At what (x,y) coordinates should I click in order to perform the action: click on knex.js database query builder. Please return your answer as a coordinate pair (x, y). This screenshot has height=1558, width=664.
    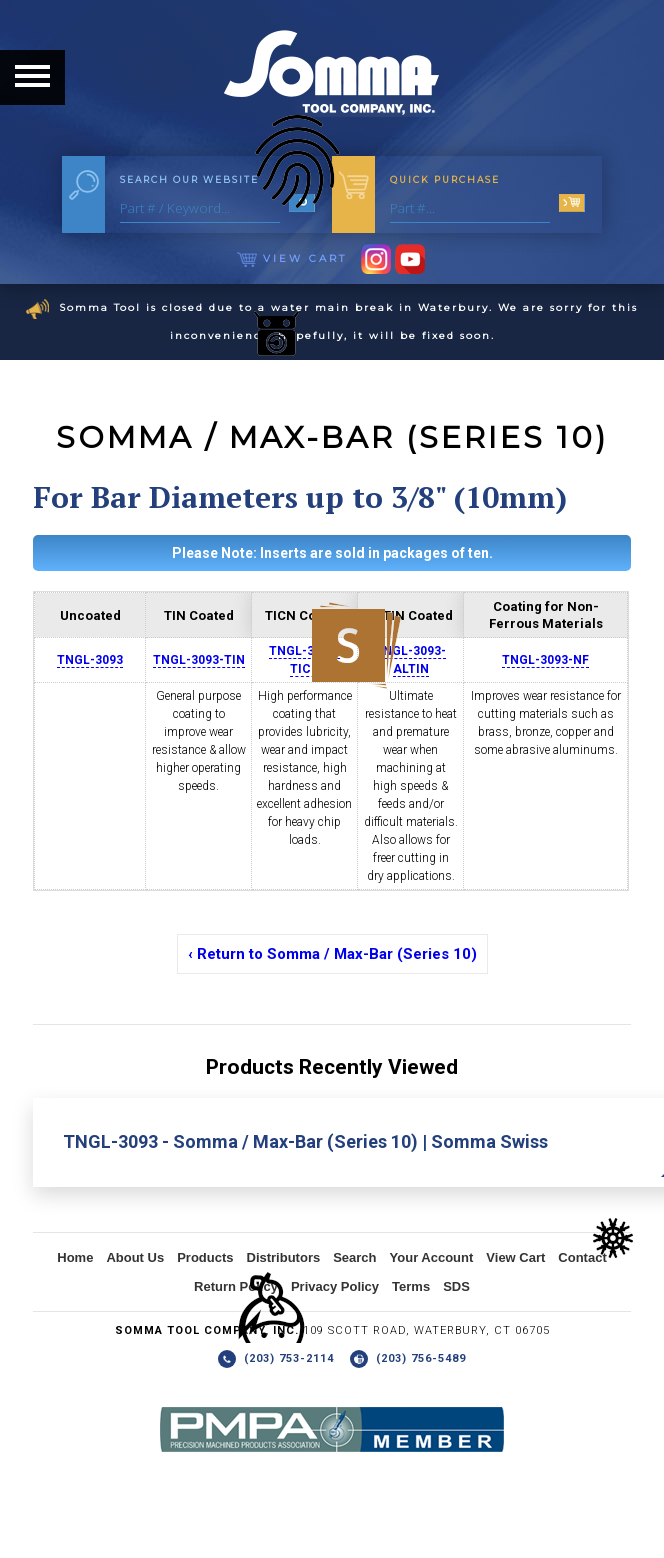
    Looking at the image, I should click on (613, 1238).